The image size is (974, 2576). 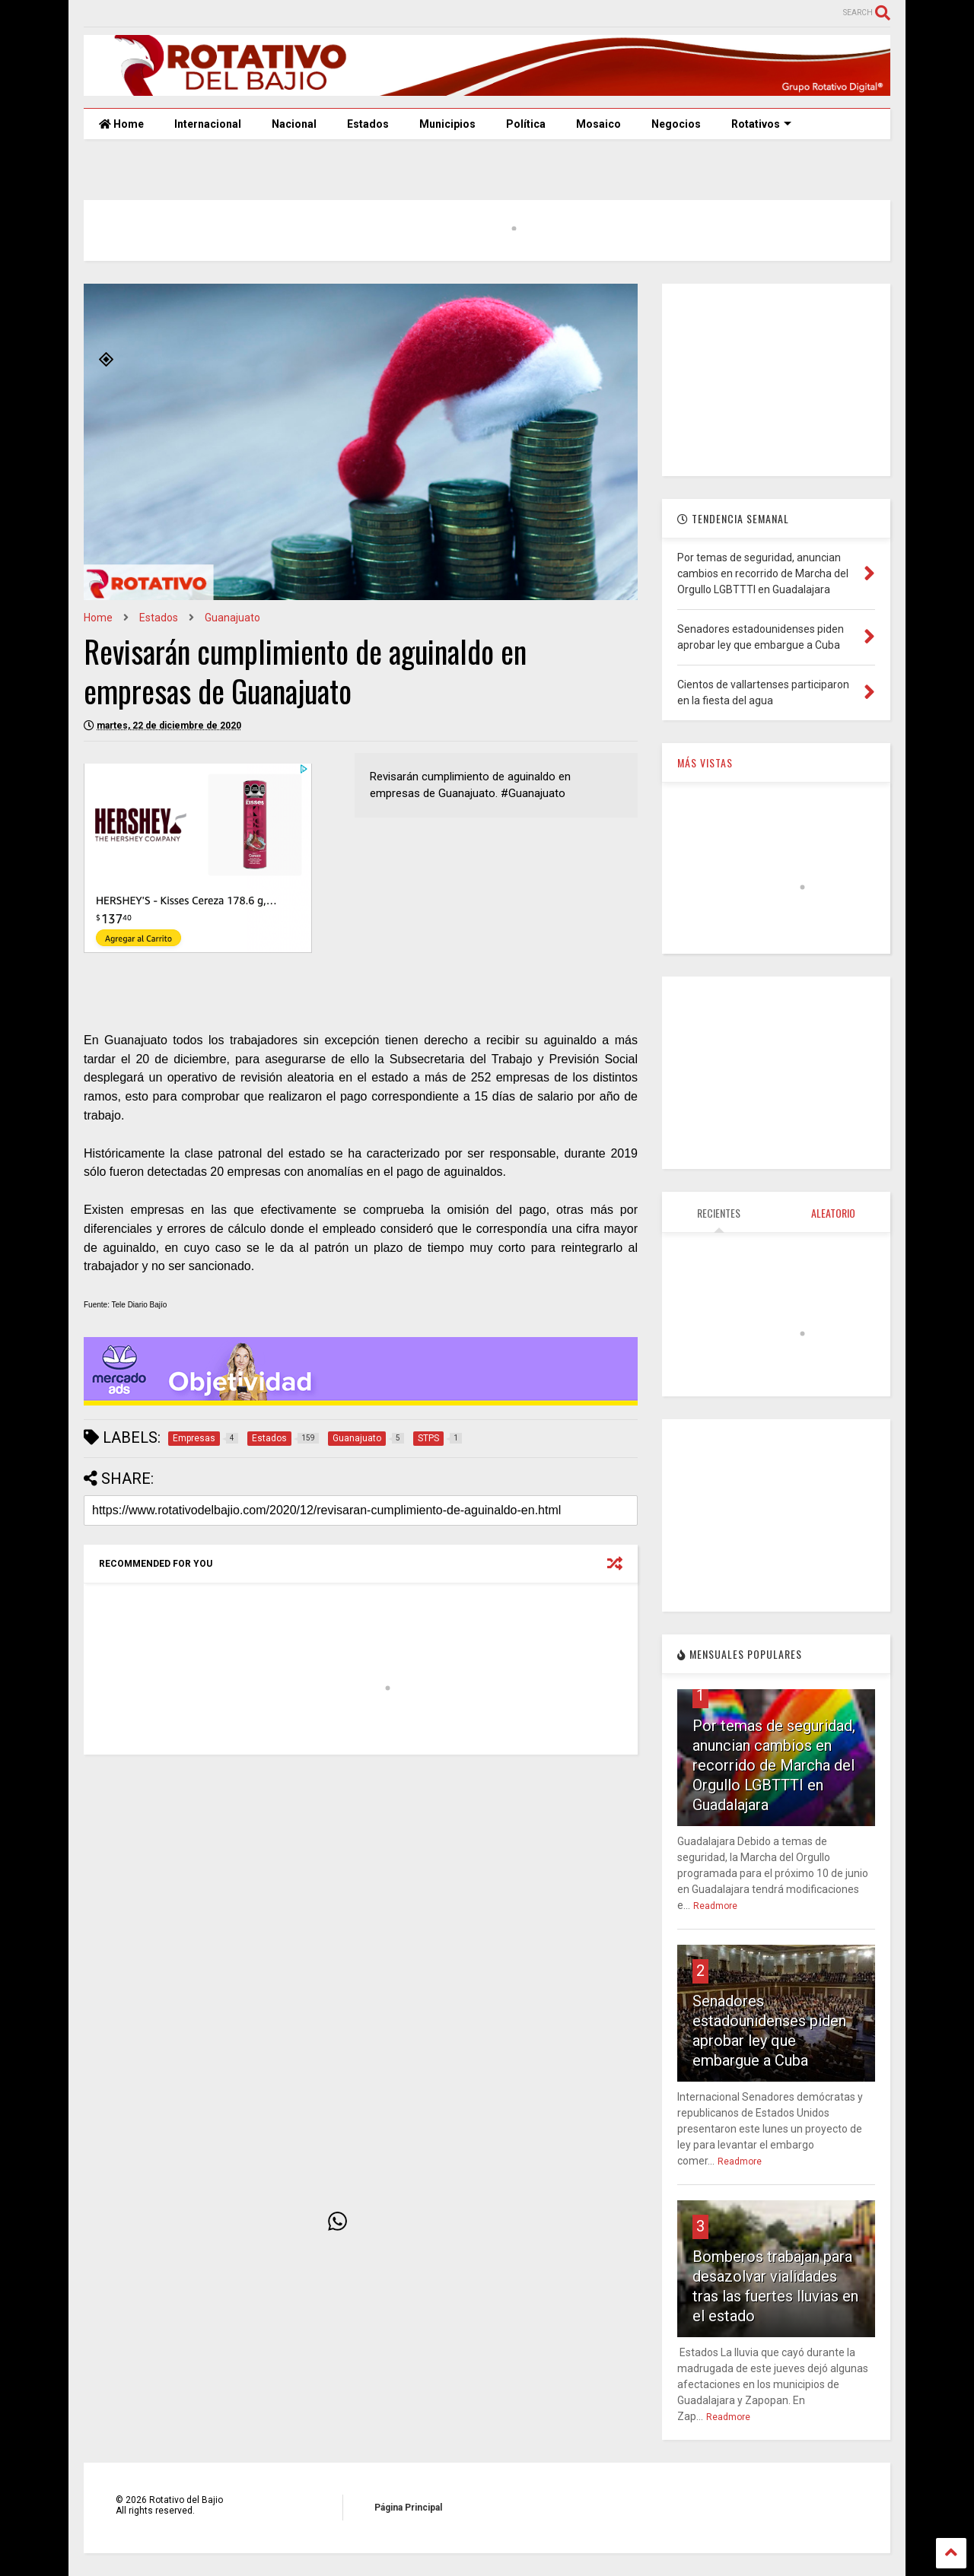 I want to click on google nearby sharing feature, so click(x=106, y=359).